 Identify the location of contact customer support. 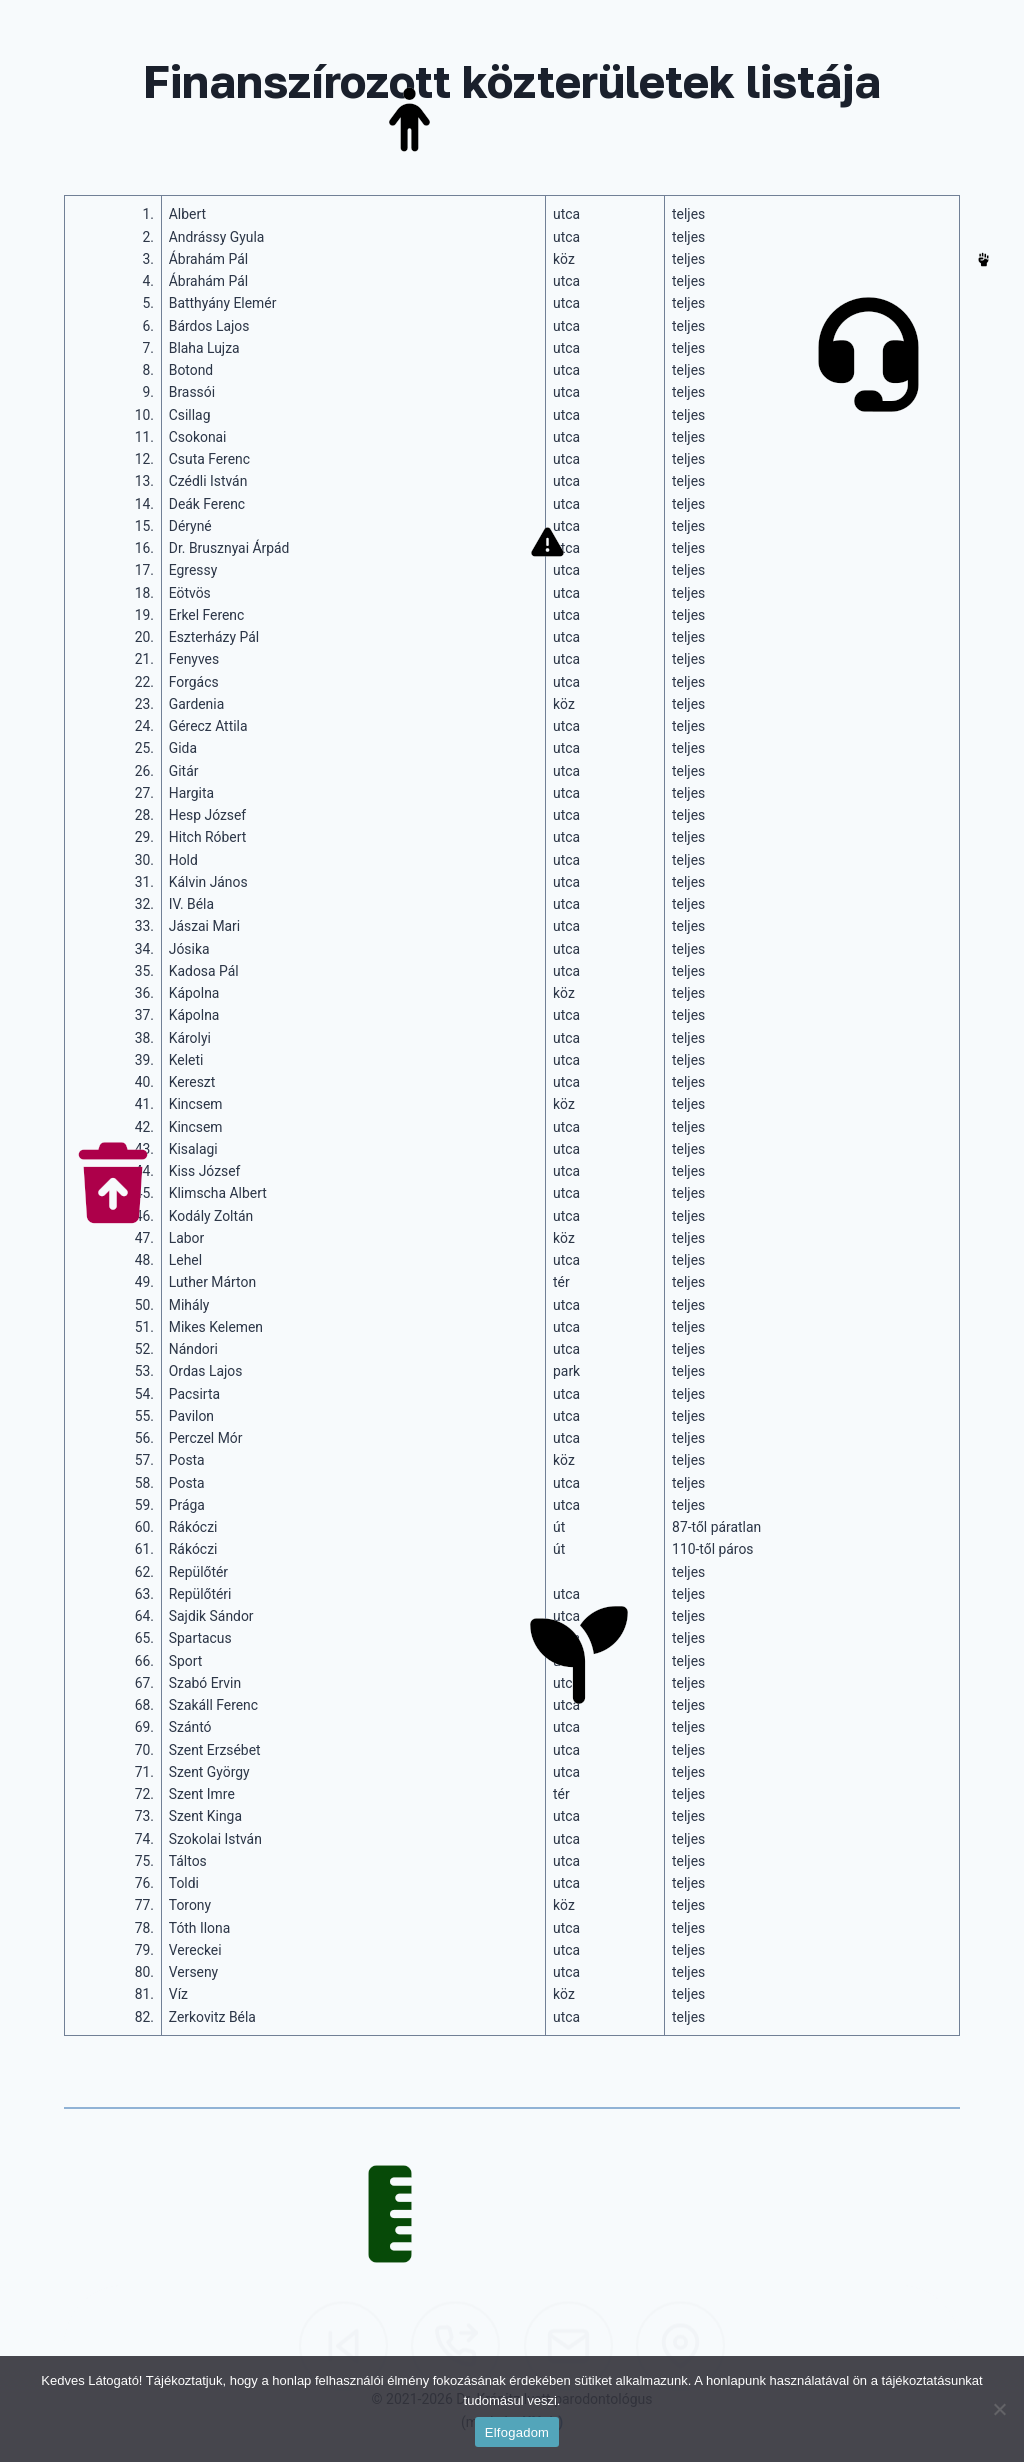
(868, 354).